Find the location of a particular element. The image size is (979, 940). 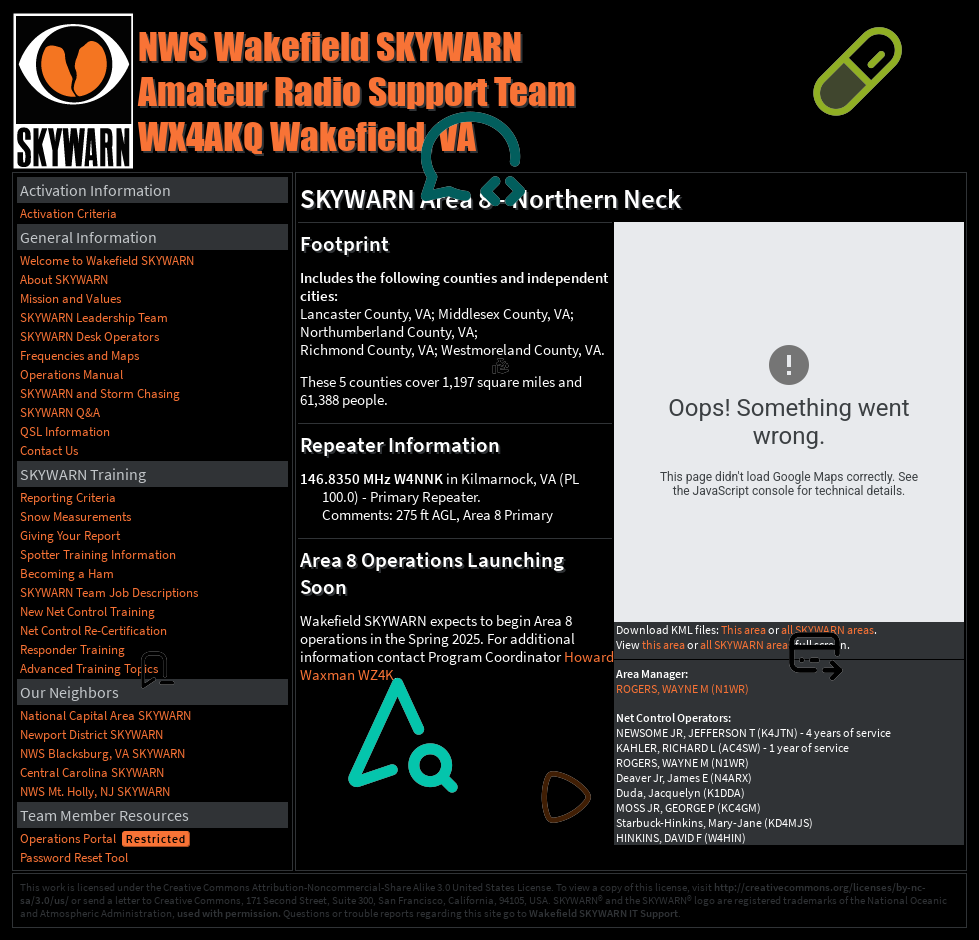

search for directions or routes is located at coordinates (397, 732).